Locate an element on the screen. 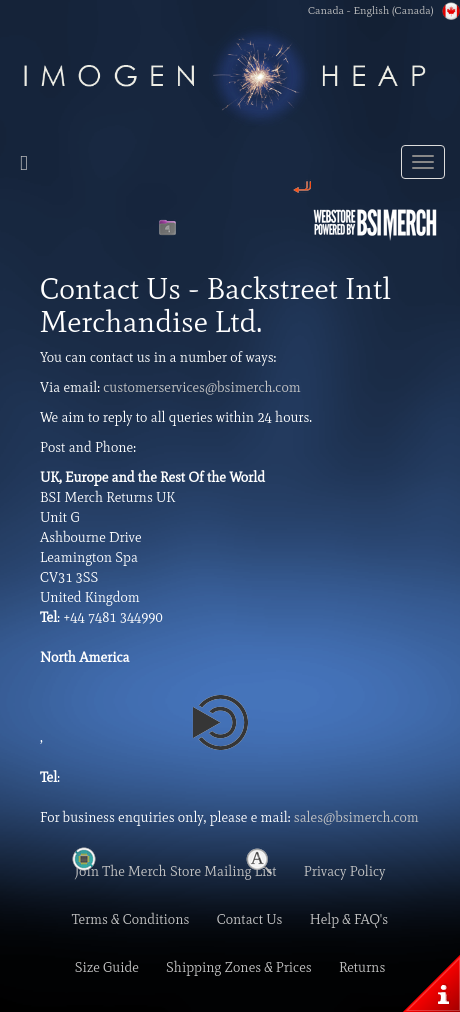 The image size is (460, 1012). open insync cloud sync folder is located at coordinates (167, 227).